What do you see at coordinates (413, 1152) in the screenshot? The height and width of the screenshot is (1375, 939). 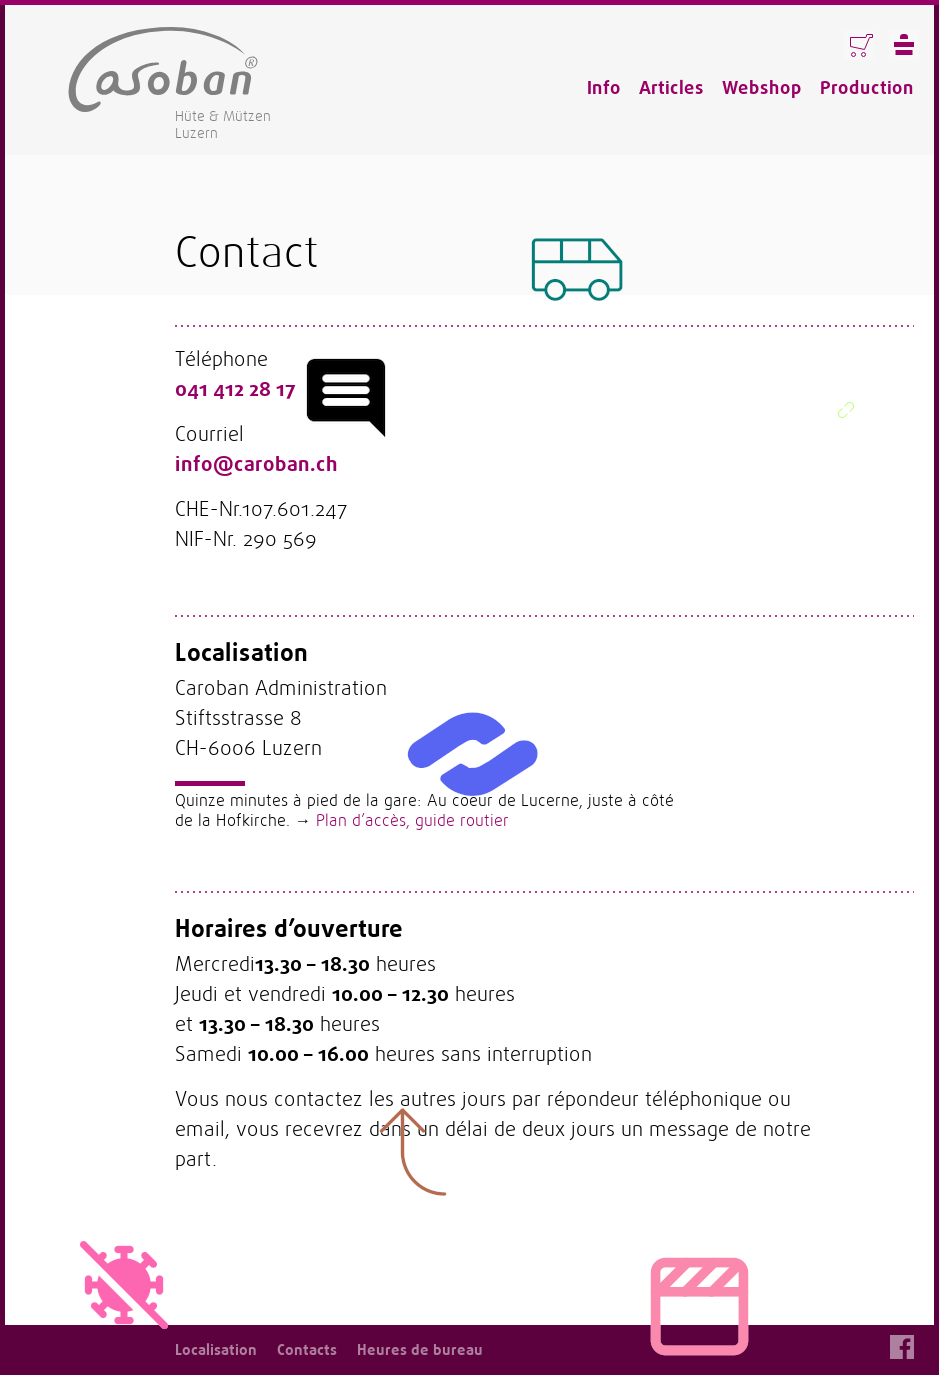 I see `go back and up in navigation hierarchy` at bounding box center [413, 1152].